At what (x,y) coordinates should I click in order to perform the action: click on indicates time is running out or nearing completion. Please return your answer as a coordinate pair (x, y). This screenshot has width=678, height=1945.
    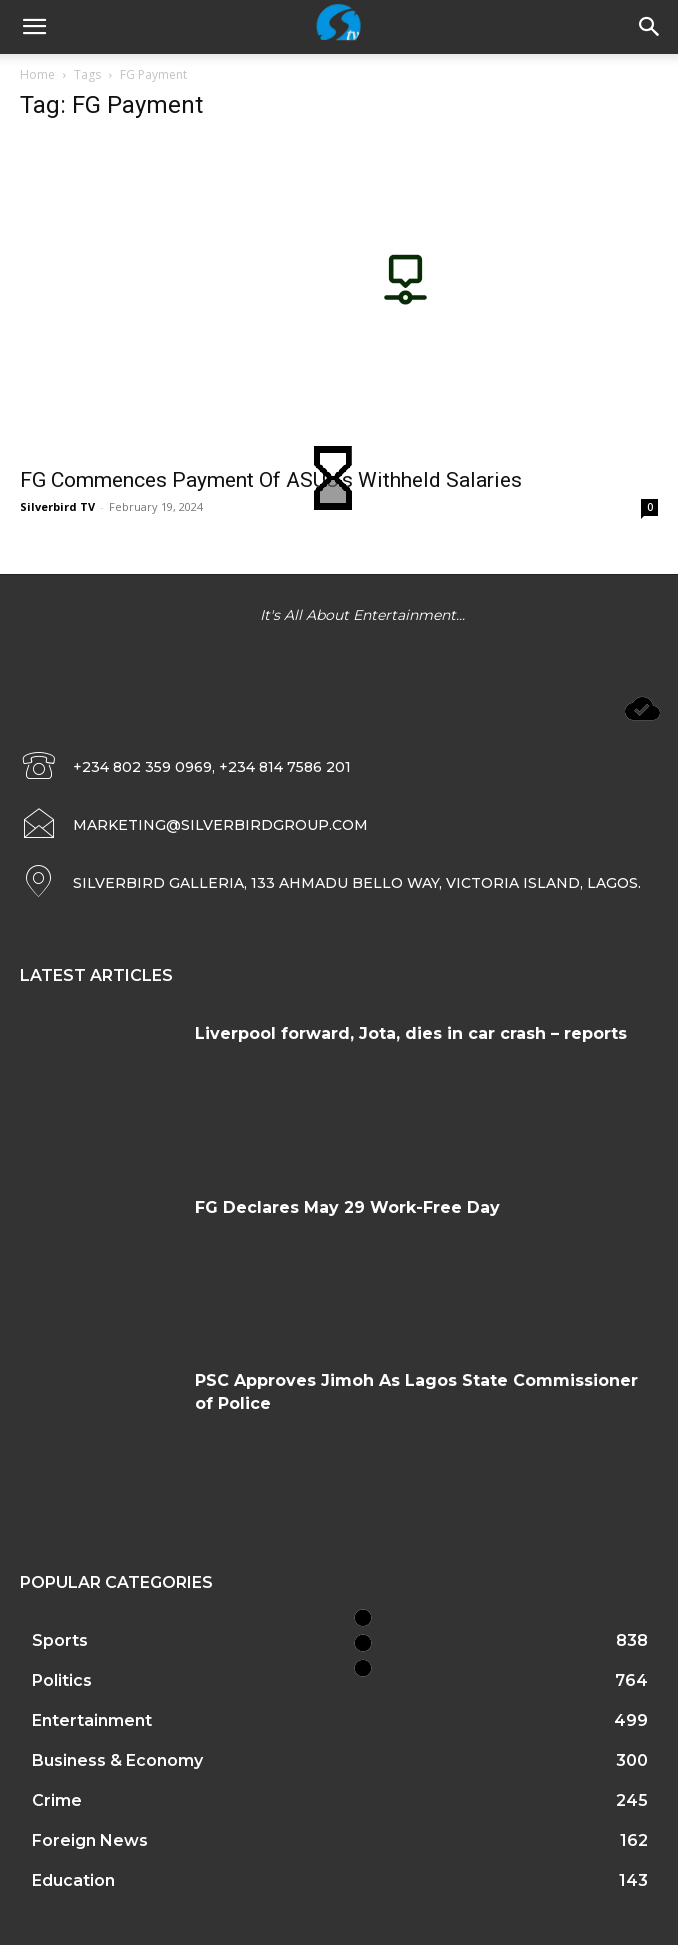
    Looking at the image, I should click on (333, 478).